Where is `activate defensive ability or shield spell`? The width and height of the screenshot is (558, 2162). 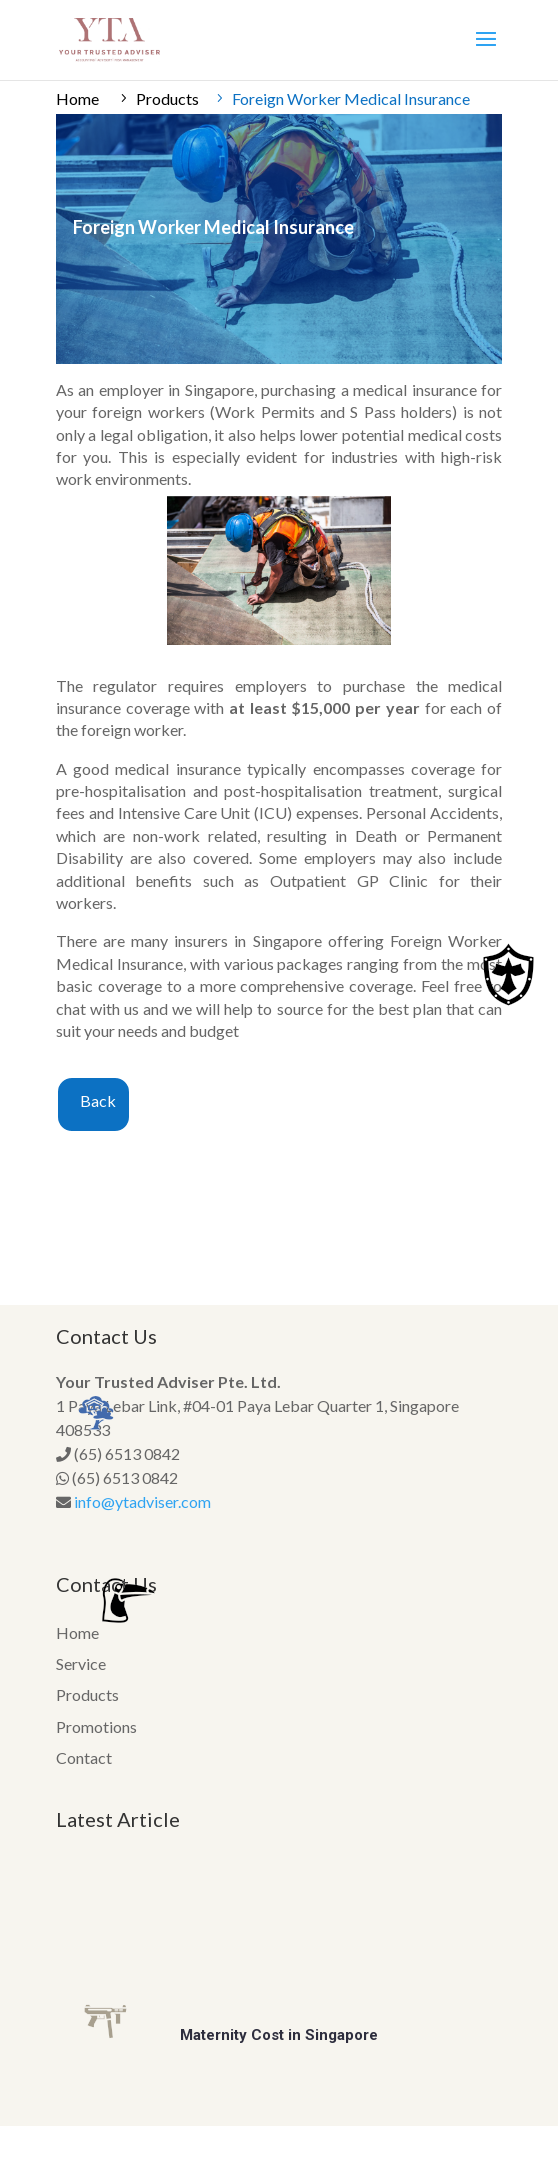 activate defensive ability or shield spell is located at coordinates (508, 974).